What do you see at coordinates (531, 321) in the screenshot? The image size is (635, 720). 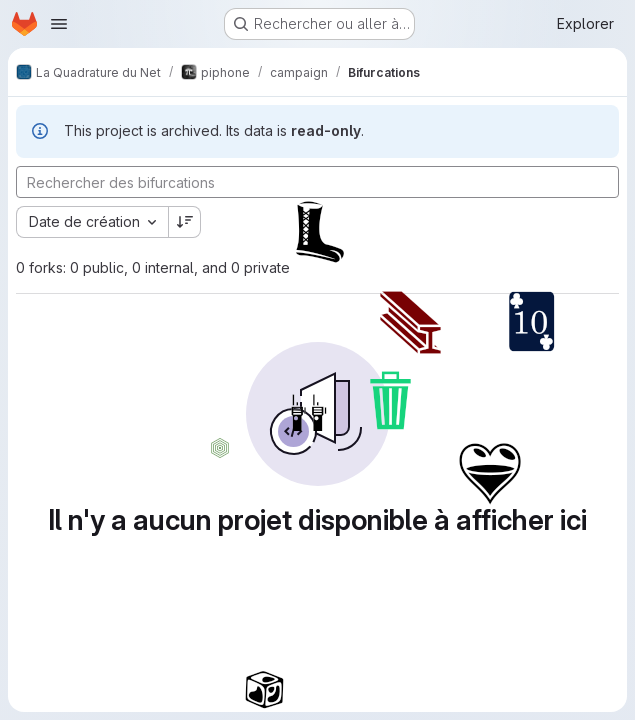 I see `ten of clubs playing card` at bounding box center [531, 321].